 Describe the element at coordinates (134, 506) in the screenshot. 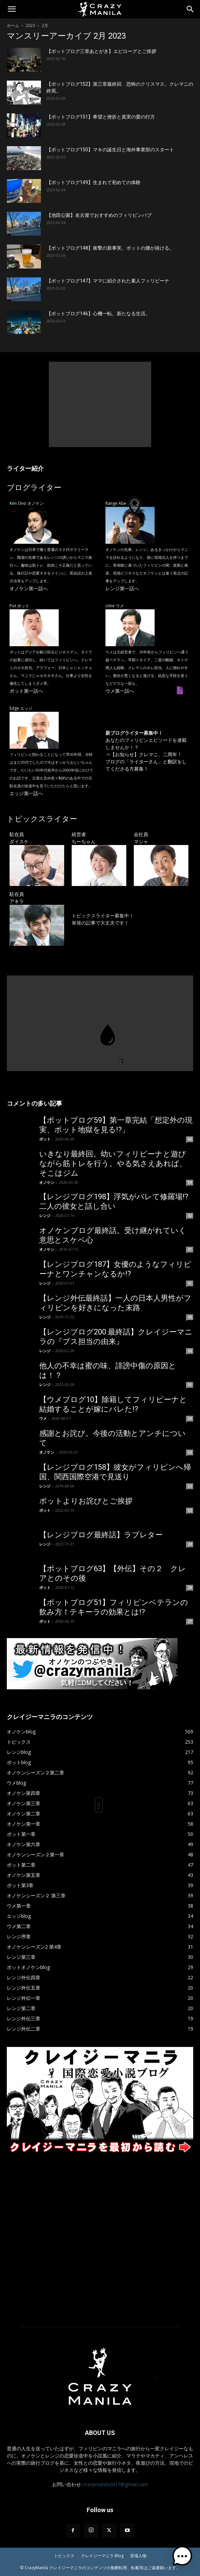

I see `view or set your current location` at that location.